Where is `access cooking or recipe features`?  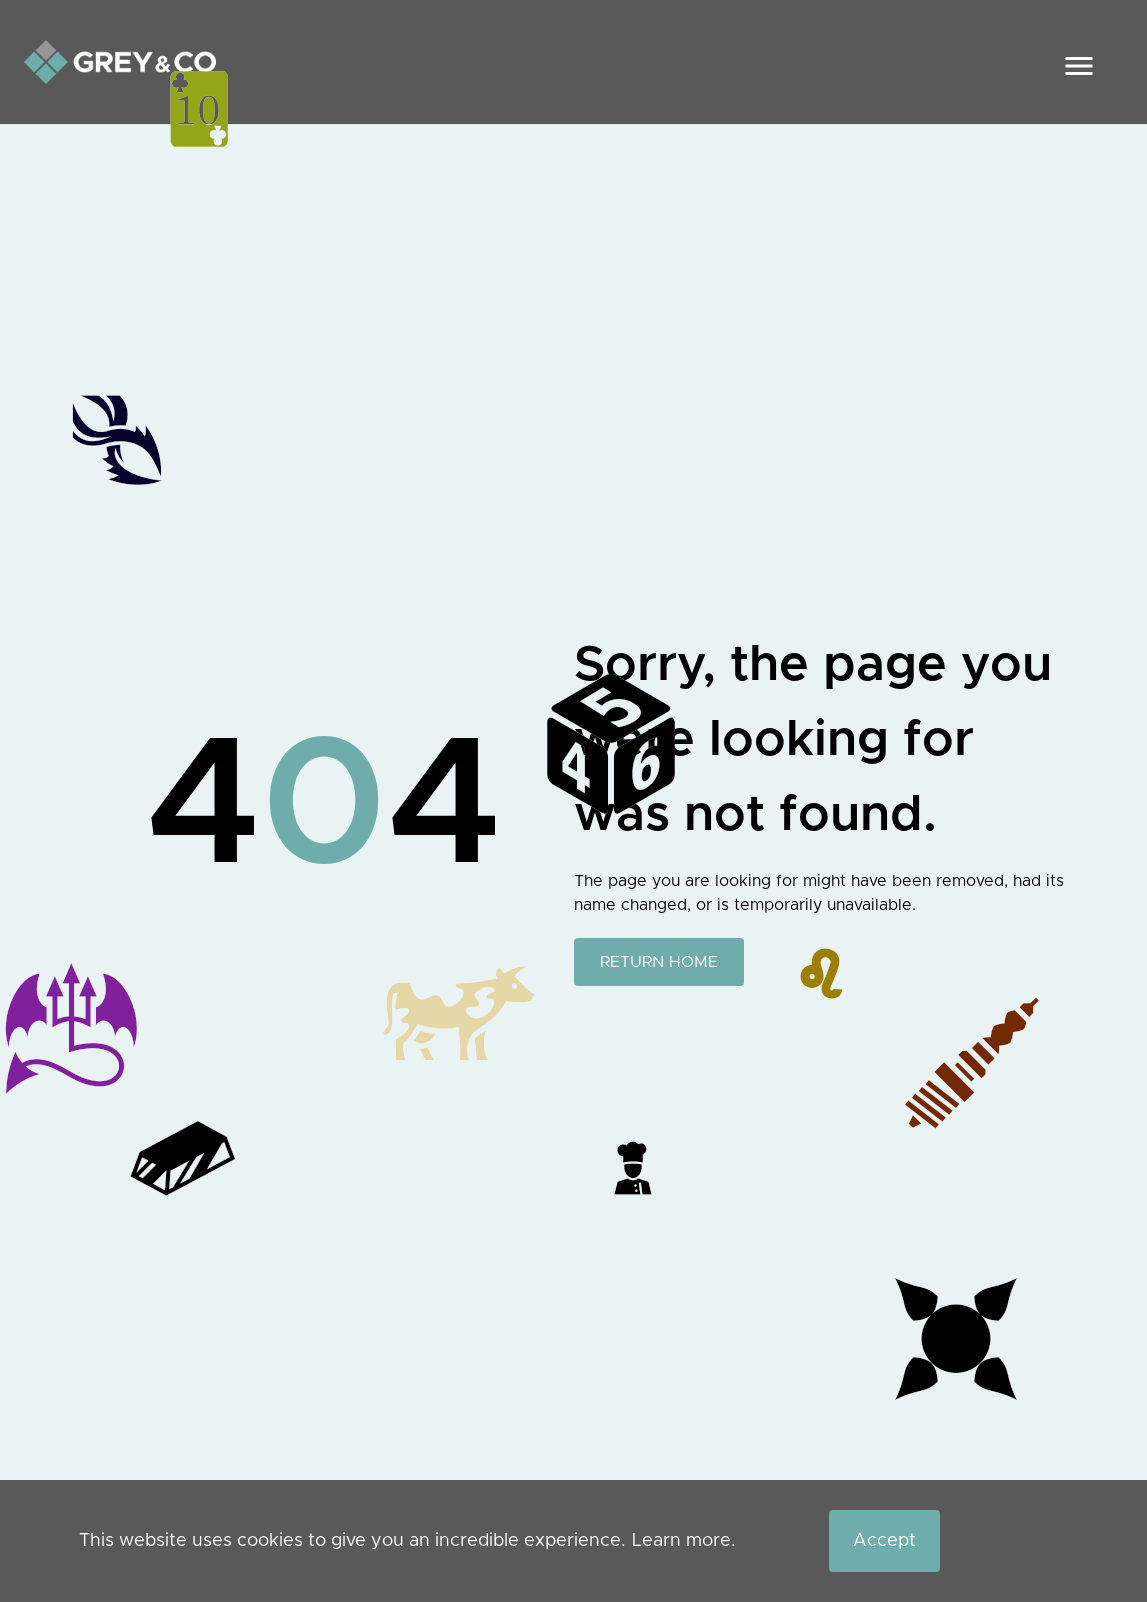 access cooking or recipe features is located at coordinates (633, 1168).